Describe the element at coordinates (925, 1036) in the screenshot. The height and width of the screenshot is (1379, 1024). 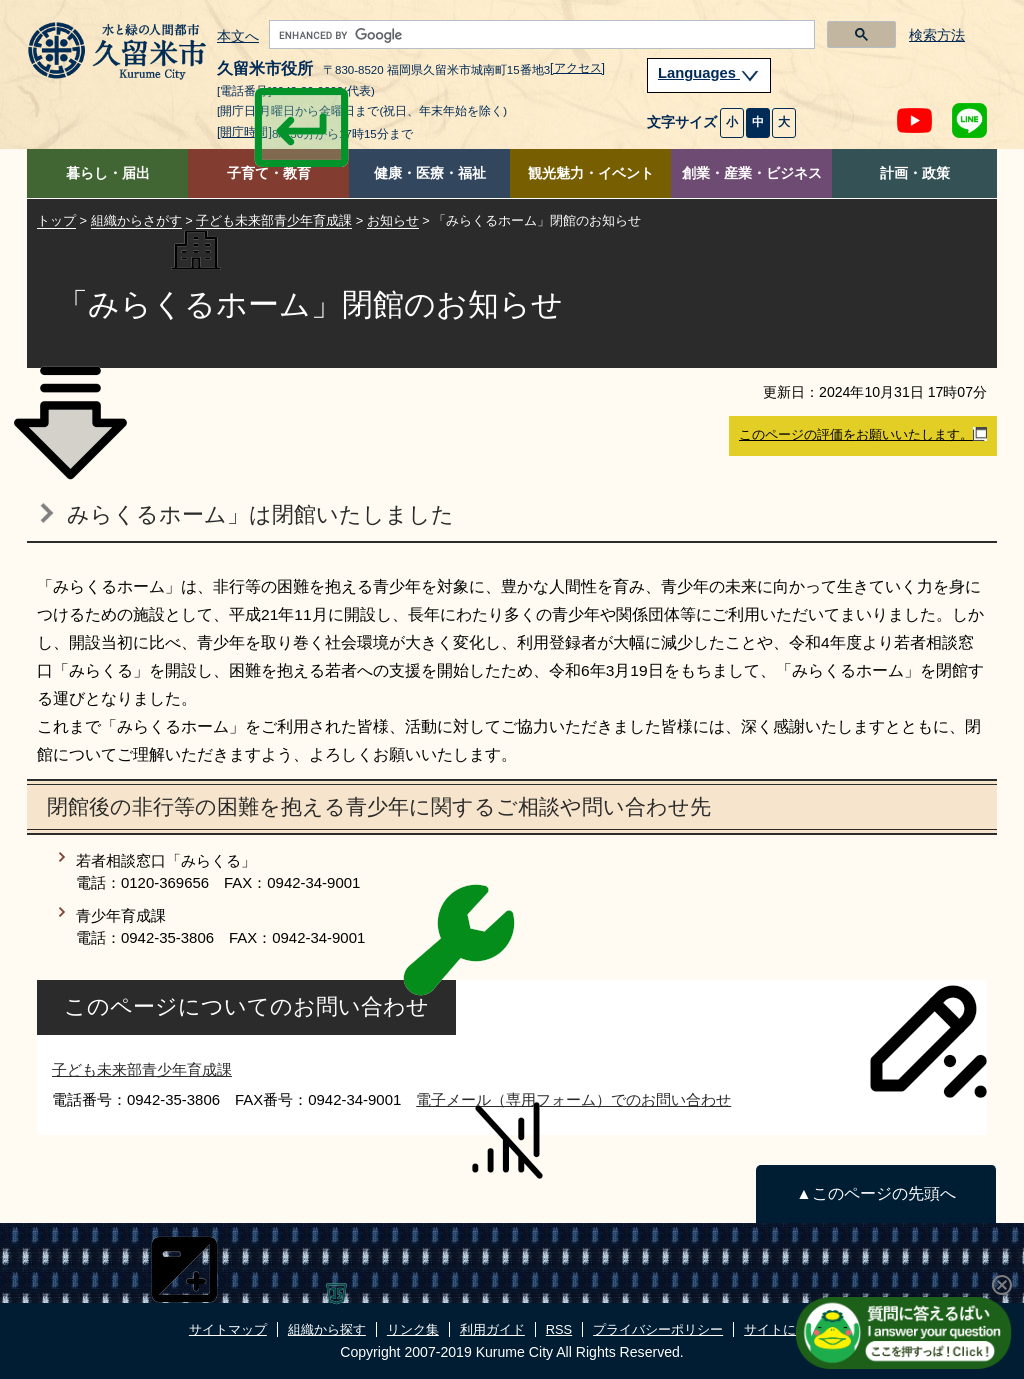
I see `edit or apply a discount code` at that location.